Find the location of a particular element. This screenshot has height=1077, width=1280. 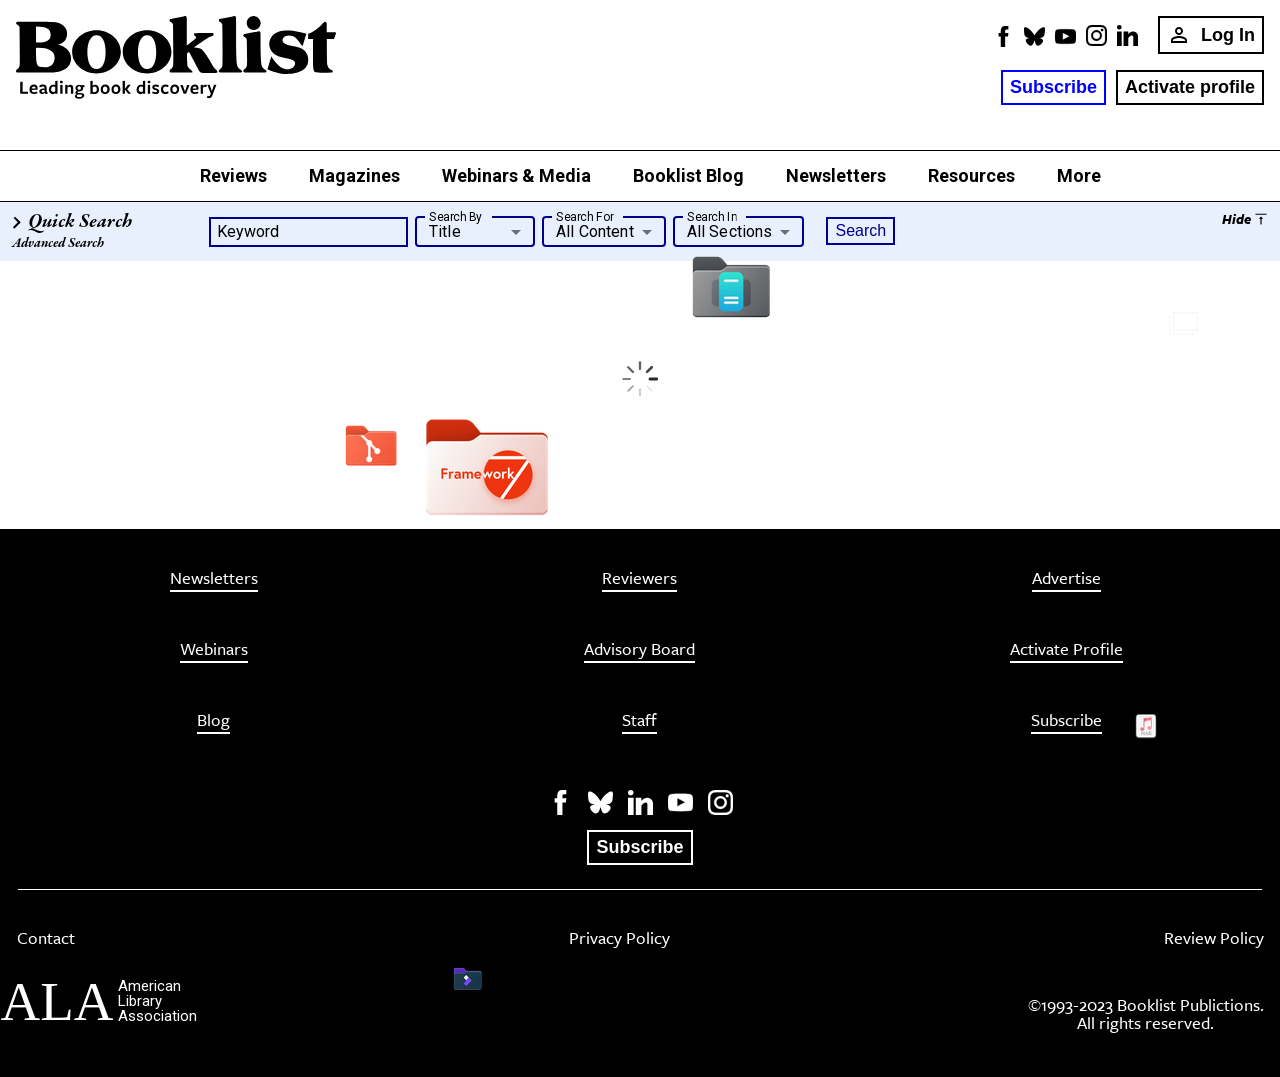

open git repository folder is located at coordinates (371, 447).